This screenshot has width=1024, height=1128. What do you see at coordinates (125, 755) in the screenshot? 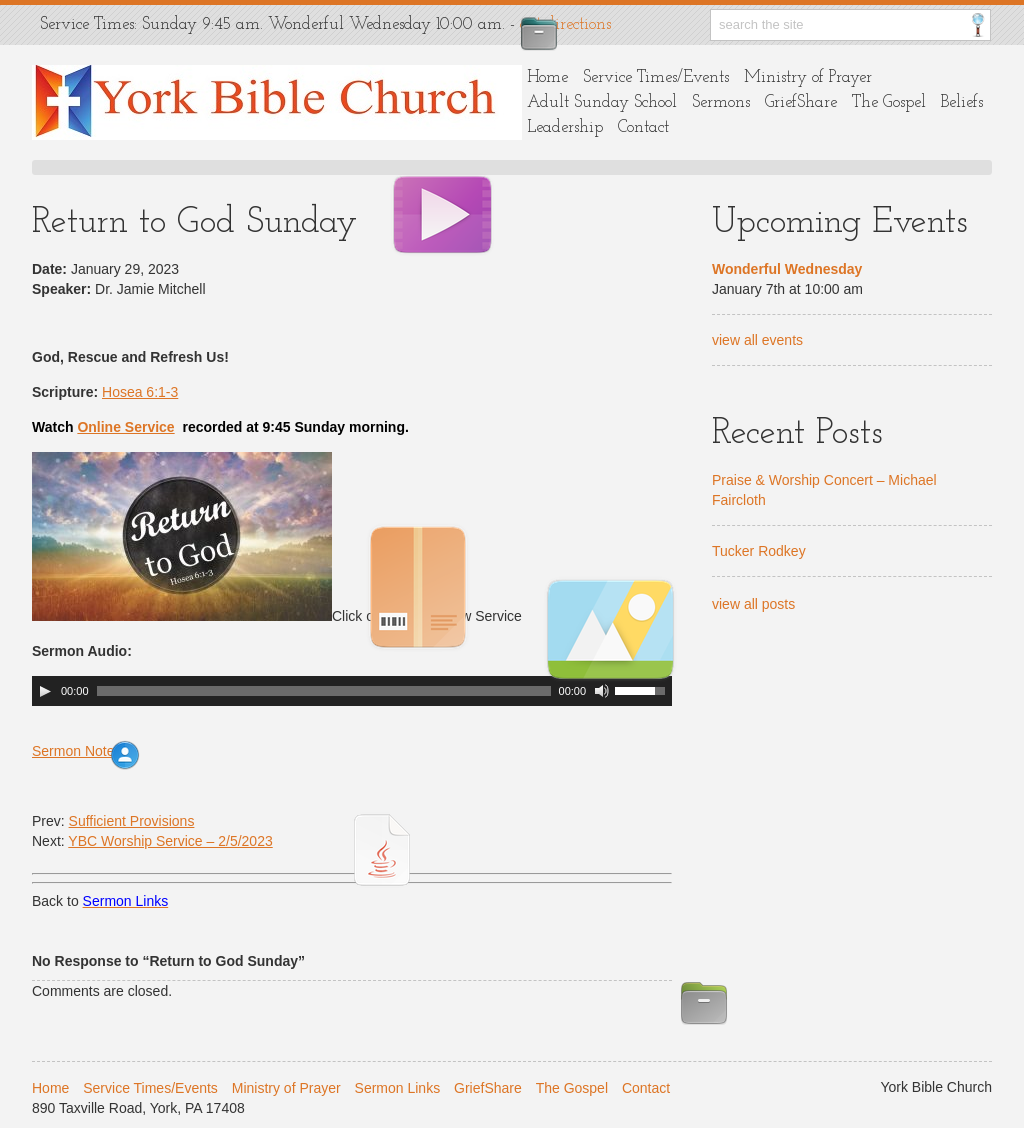
I see `view user profile information` at bounding box center [125, 755].